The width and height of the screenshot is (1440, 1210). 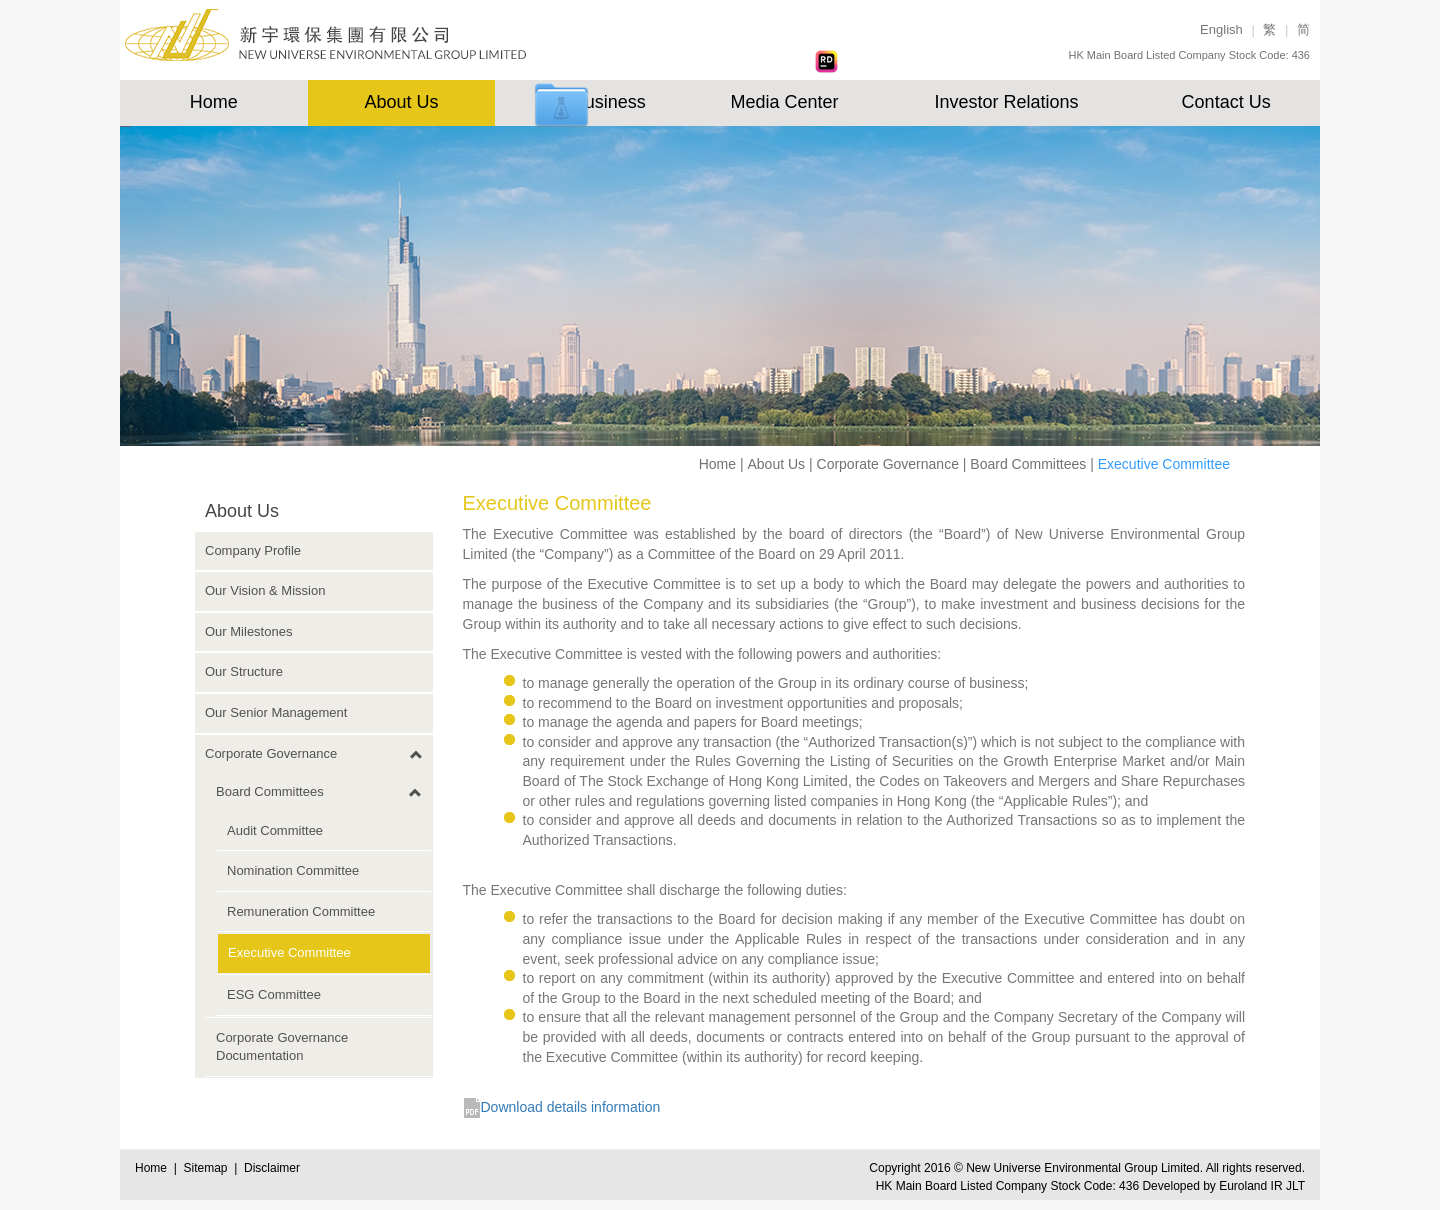 What do you see at coordinates (561, 104) in the screenshot?
I see `open the Antidote application folder` at bounding box center [561, 104].